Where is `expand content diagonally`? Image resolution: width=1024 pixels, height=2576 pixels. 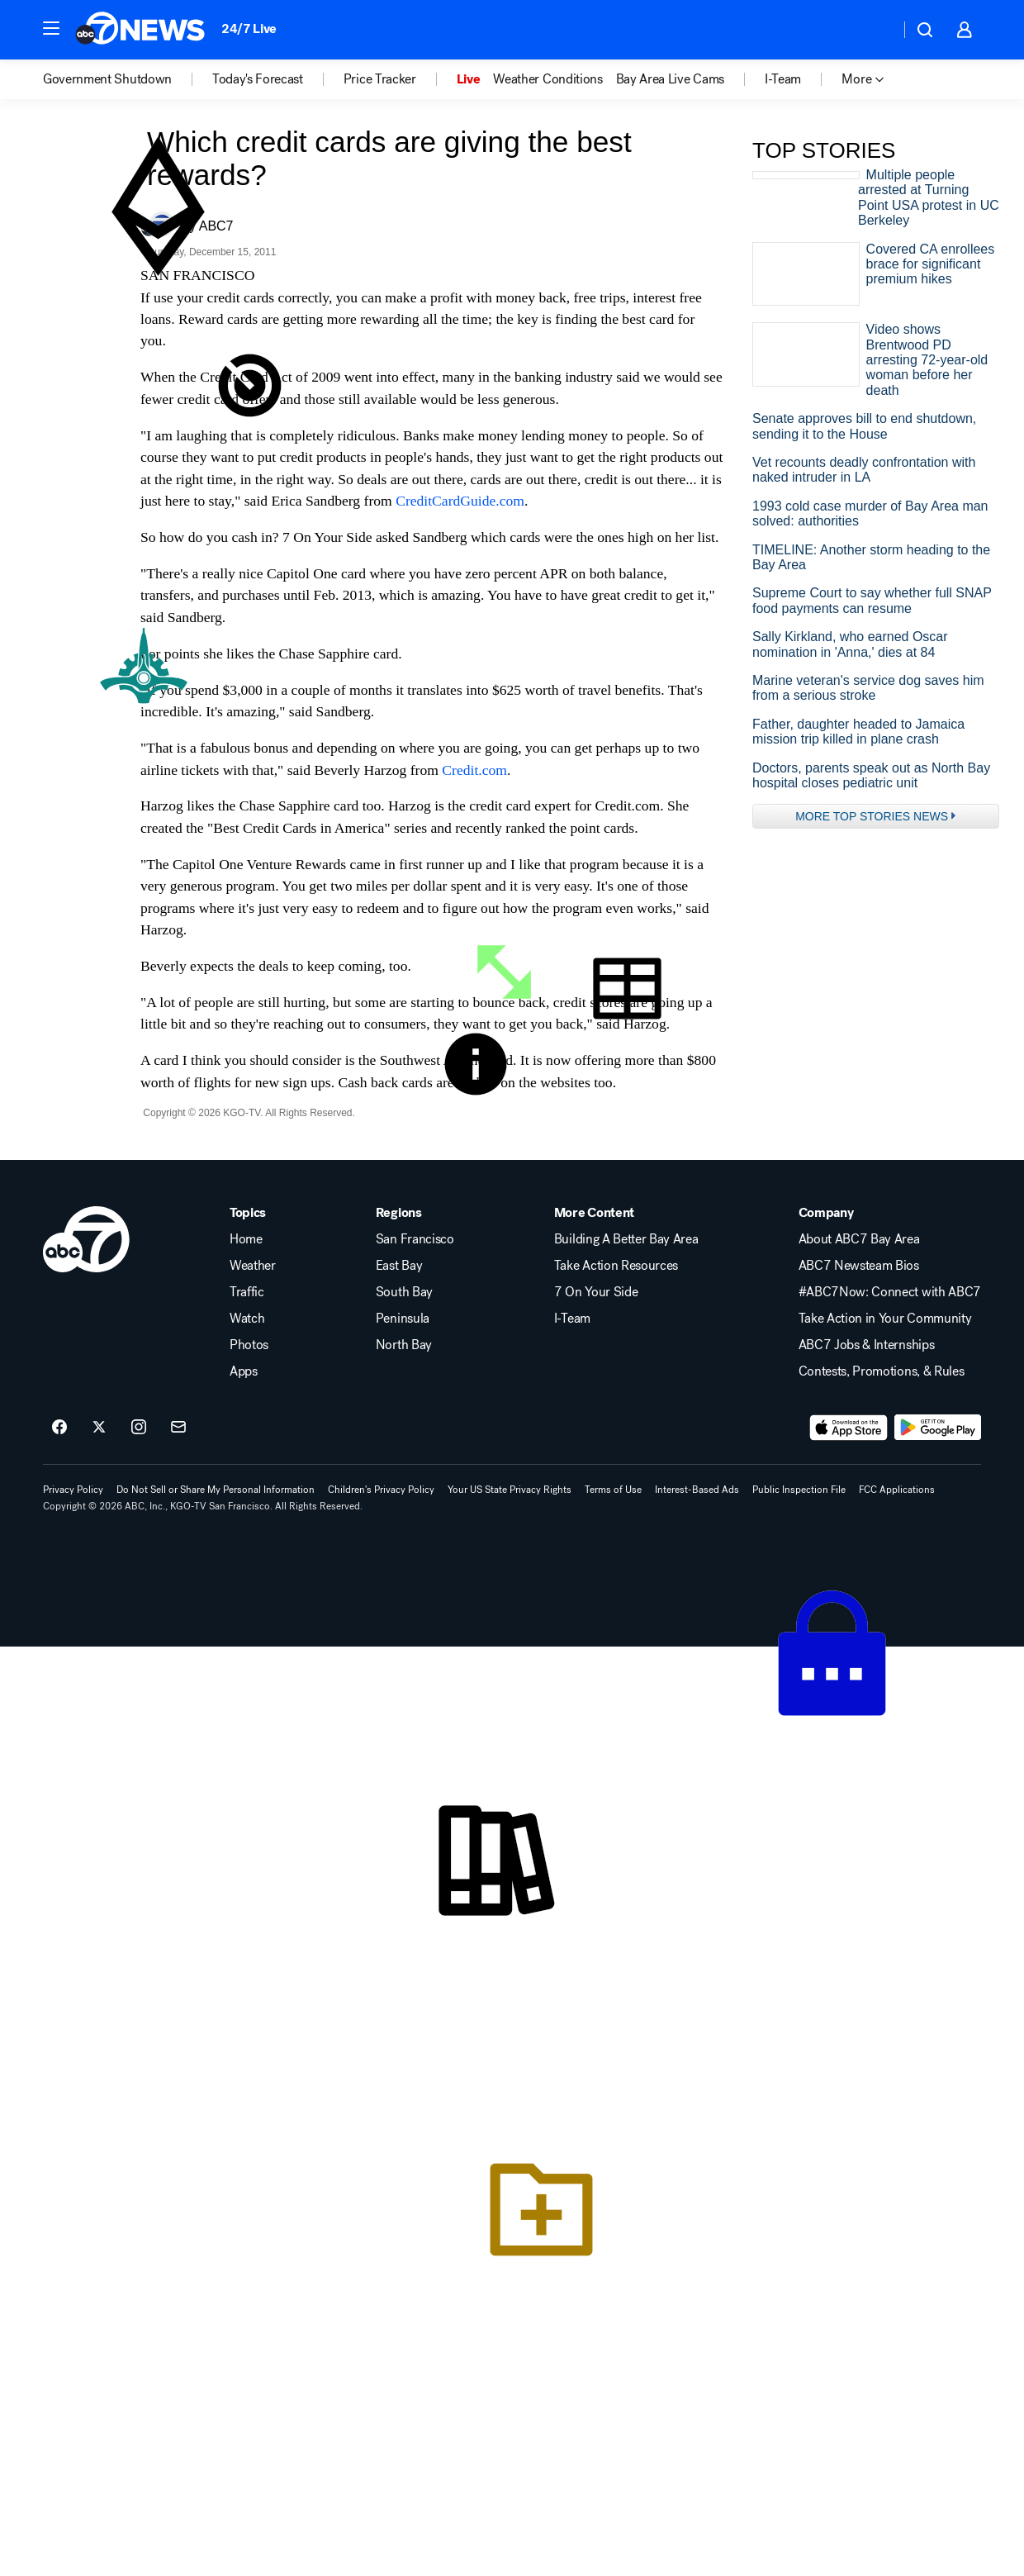
expand content diagonally is located at coordinates (504, 972).